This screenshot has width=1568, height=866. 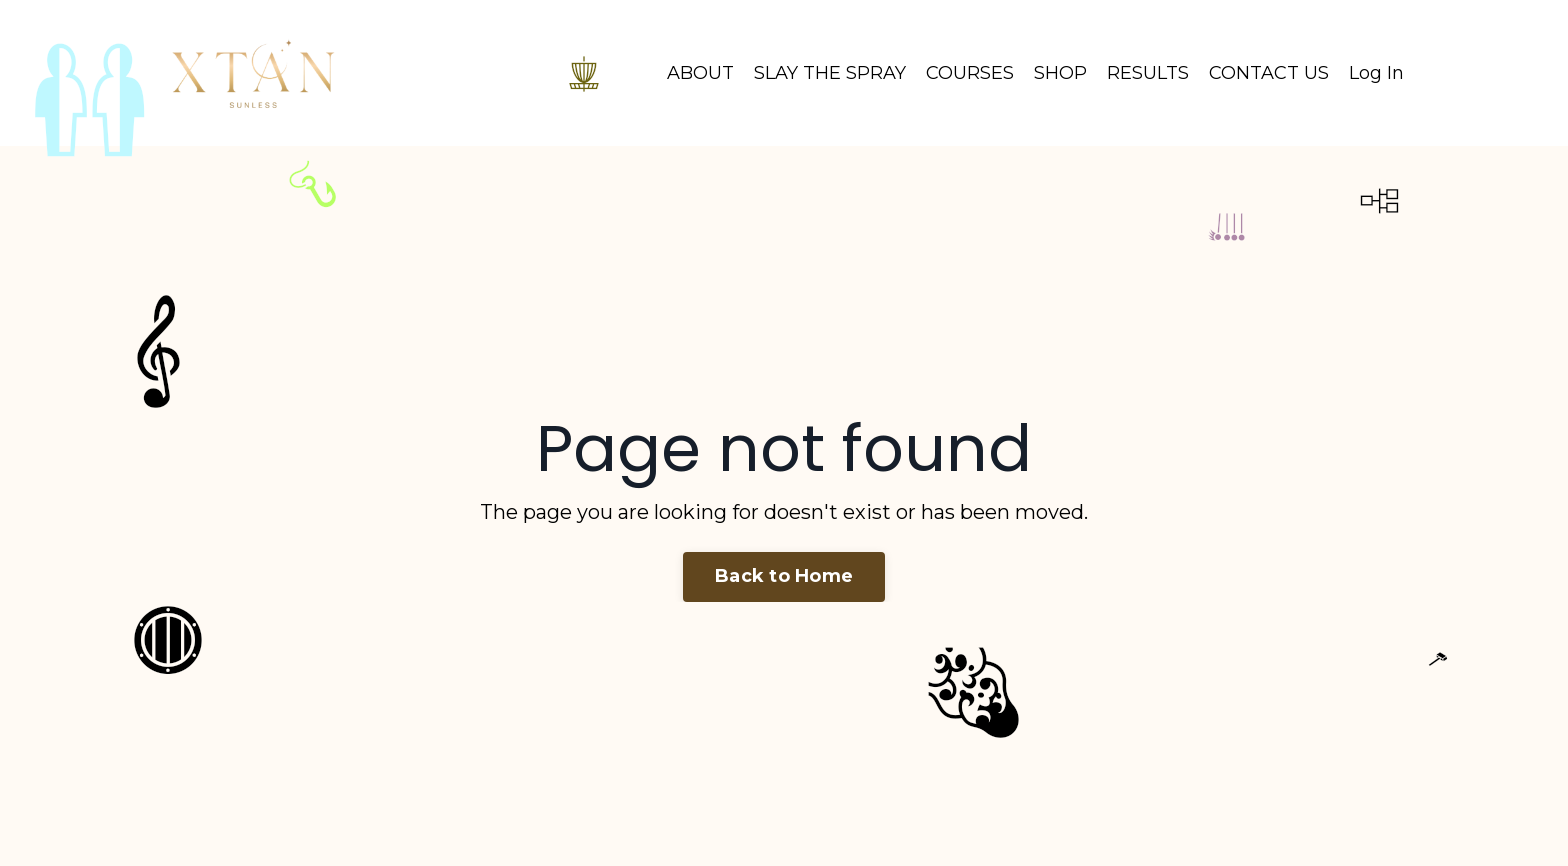 I want to click on toggle between two modes or perspectives, so click(x=89, y=99).